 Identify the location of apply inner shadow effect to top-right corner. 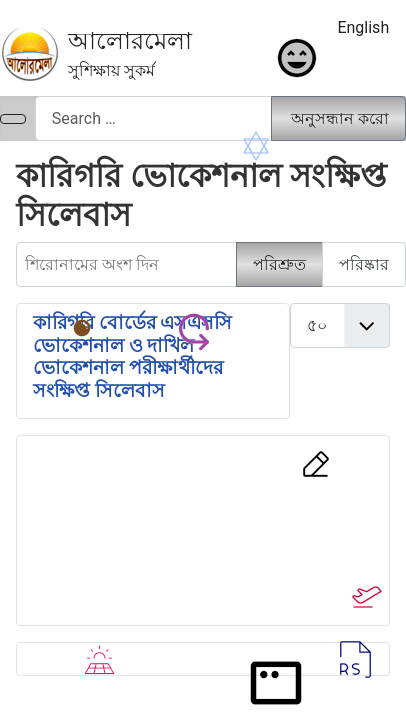
(82, 328).